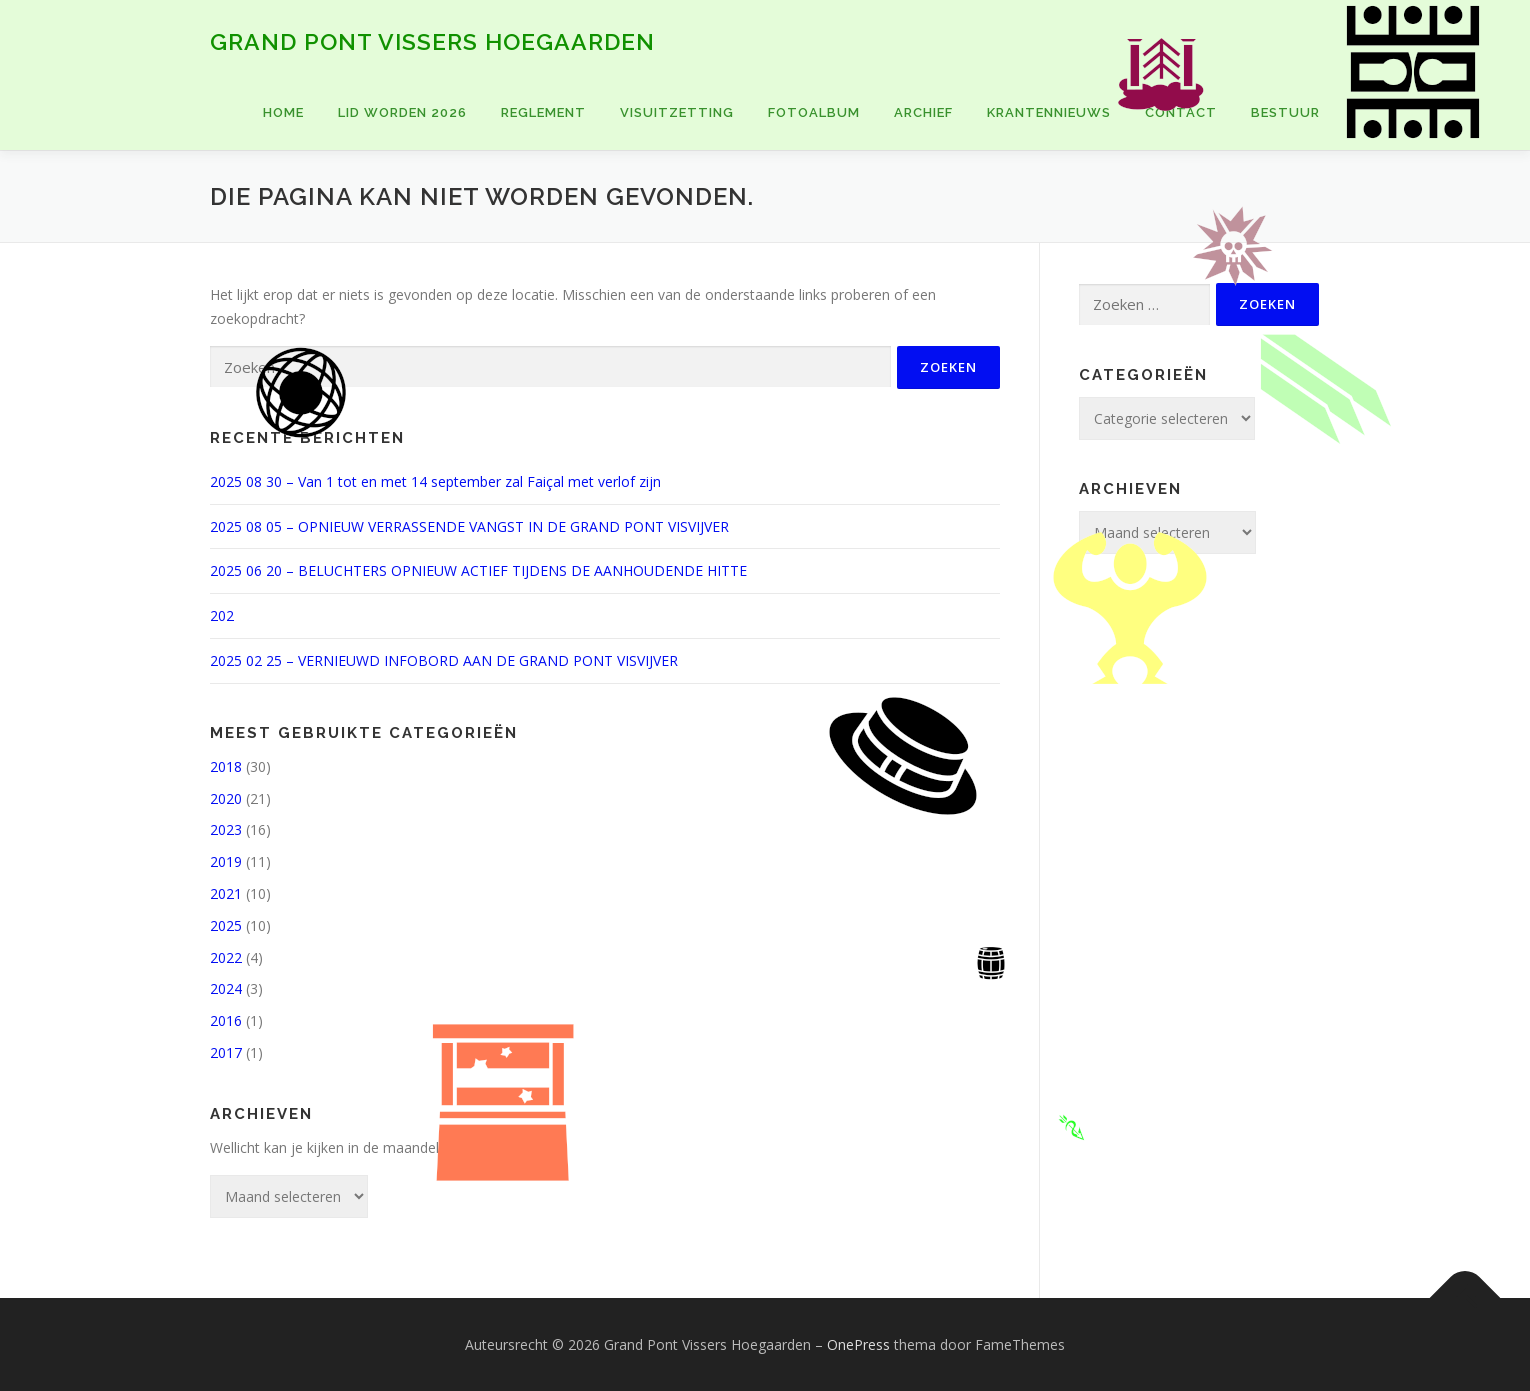  Describe the element at coordinates (301, 392) in the screenshot. I see `indicates a locked or restricted game item` at that location.